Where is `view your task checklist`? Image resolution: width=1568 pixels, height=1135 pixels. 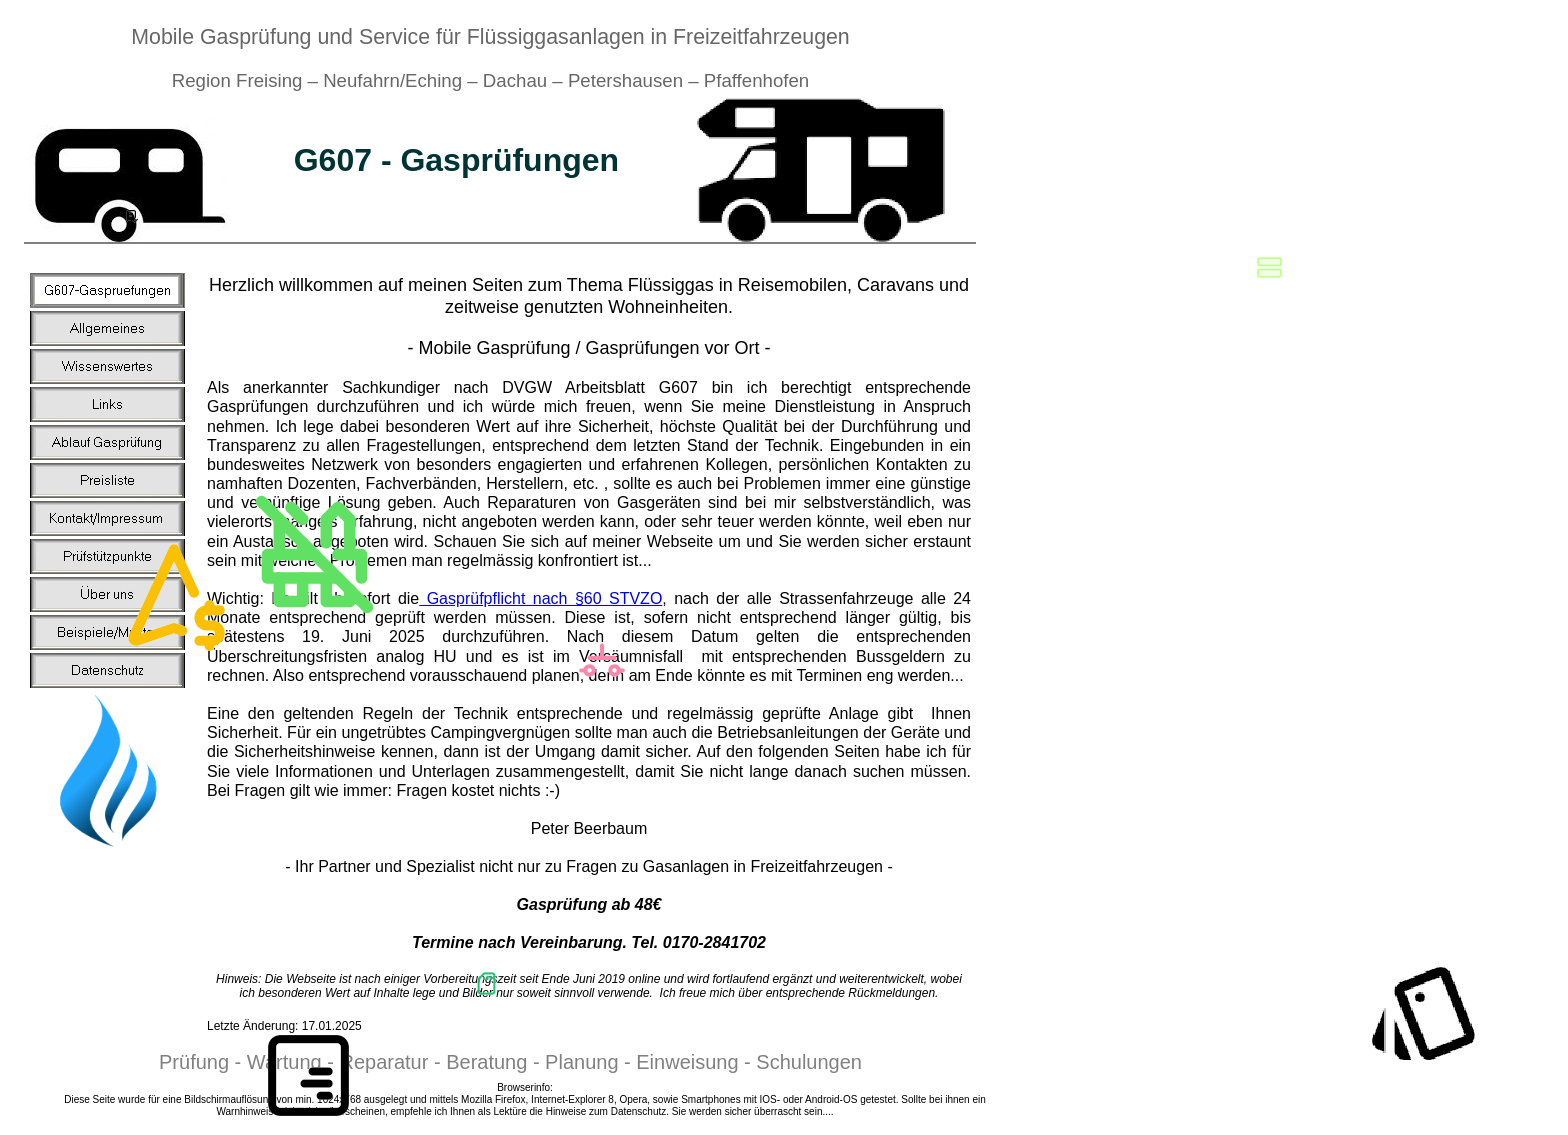
view your task checklist is located at coordinates (132, 216).